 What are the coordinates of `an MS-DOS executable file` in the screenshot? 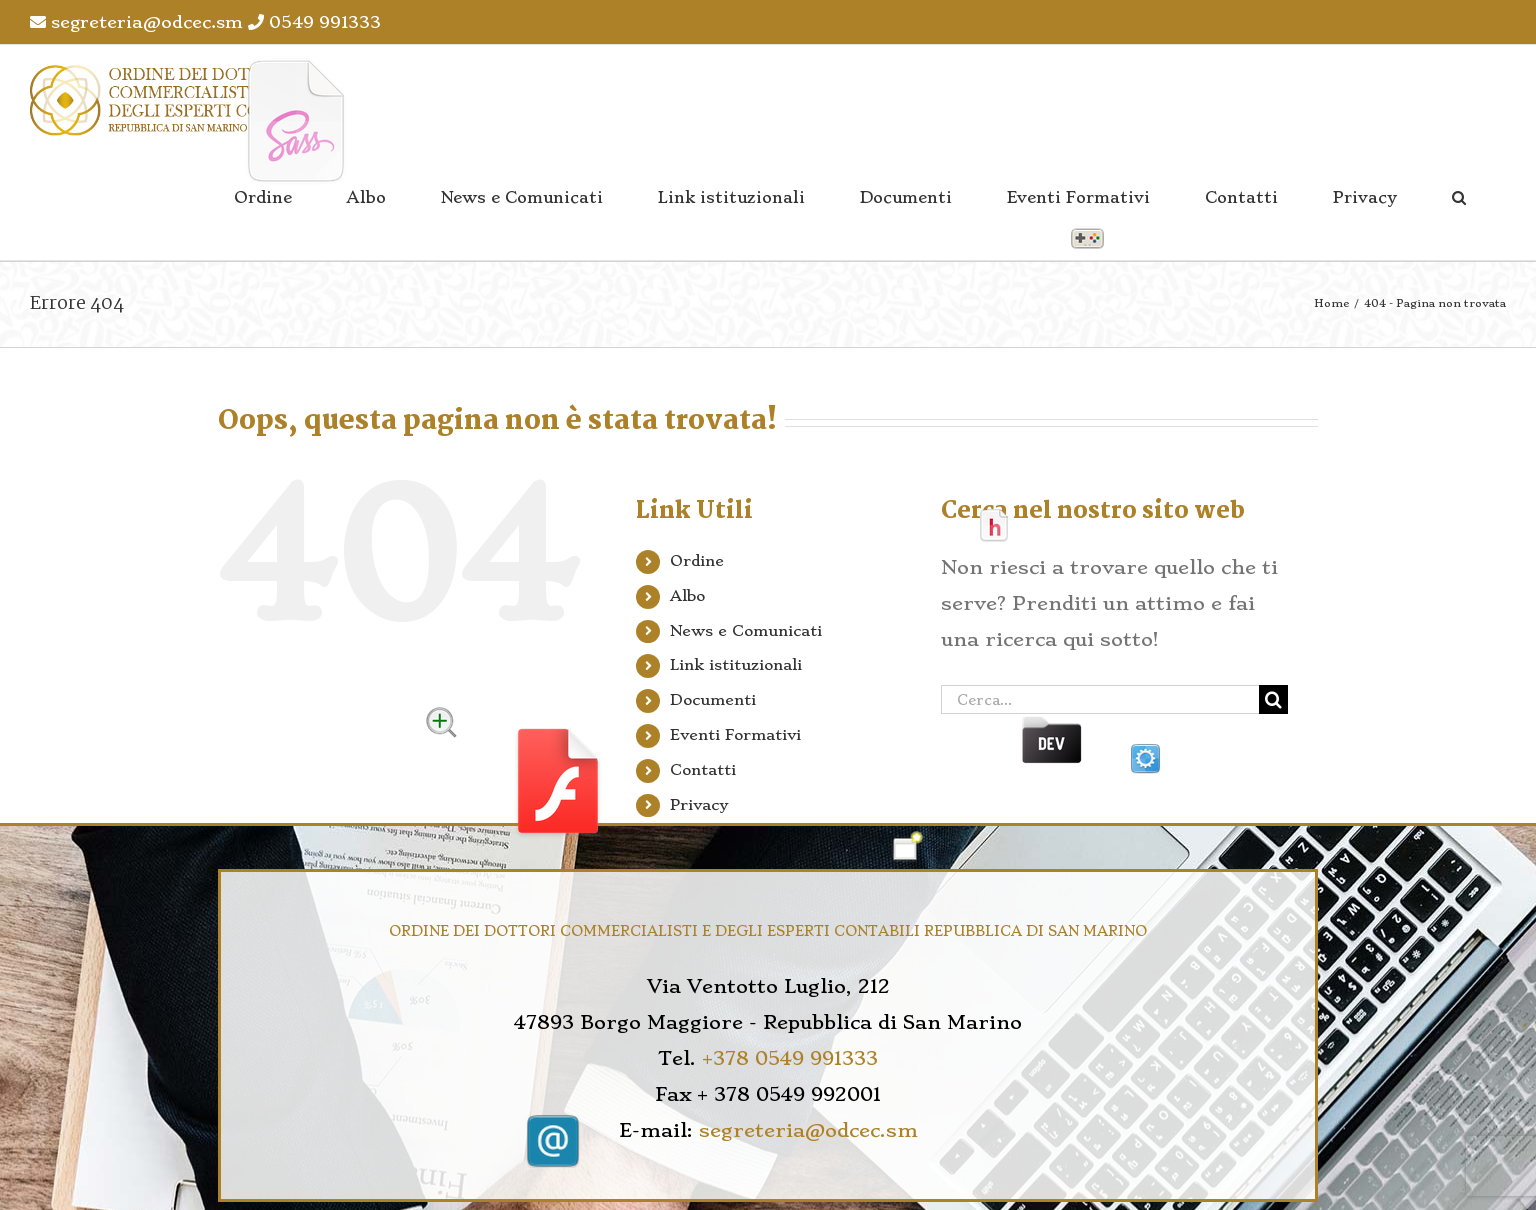 It's located at (1145, 758).